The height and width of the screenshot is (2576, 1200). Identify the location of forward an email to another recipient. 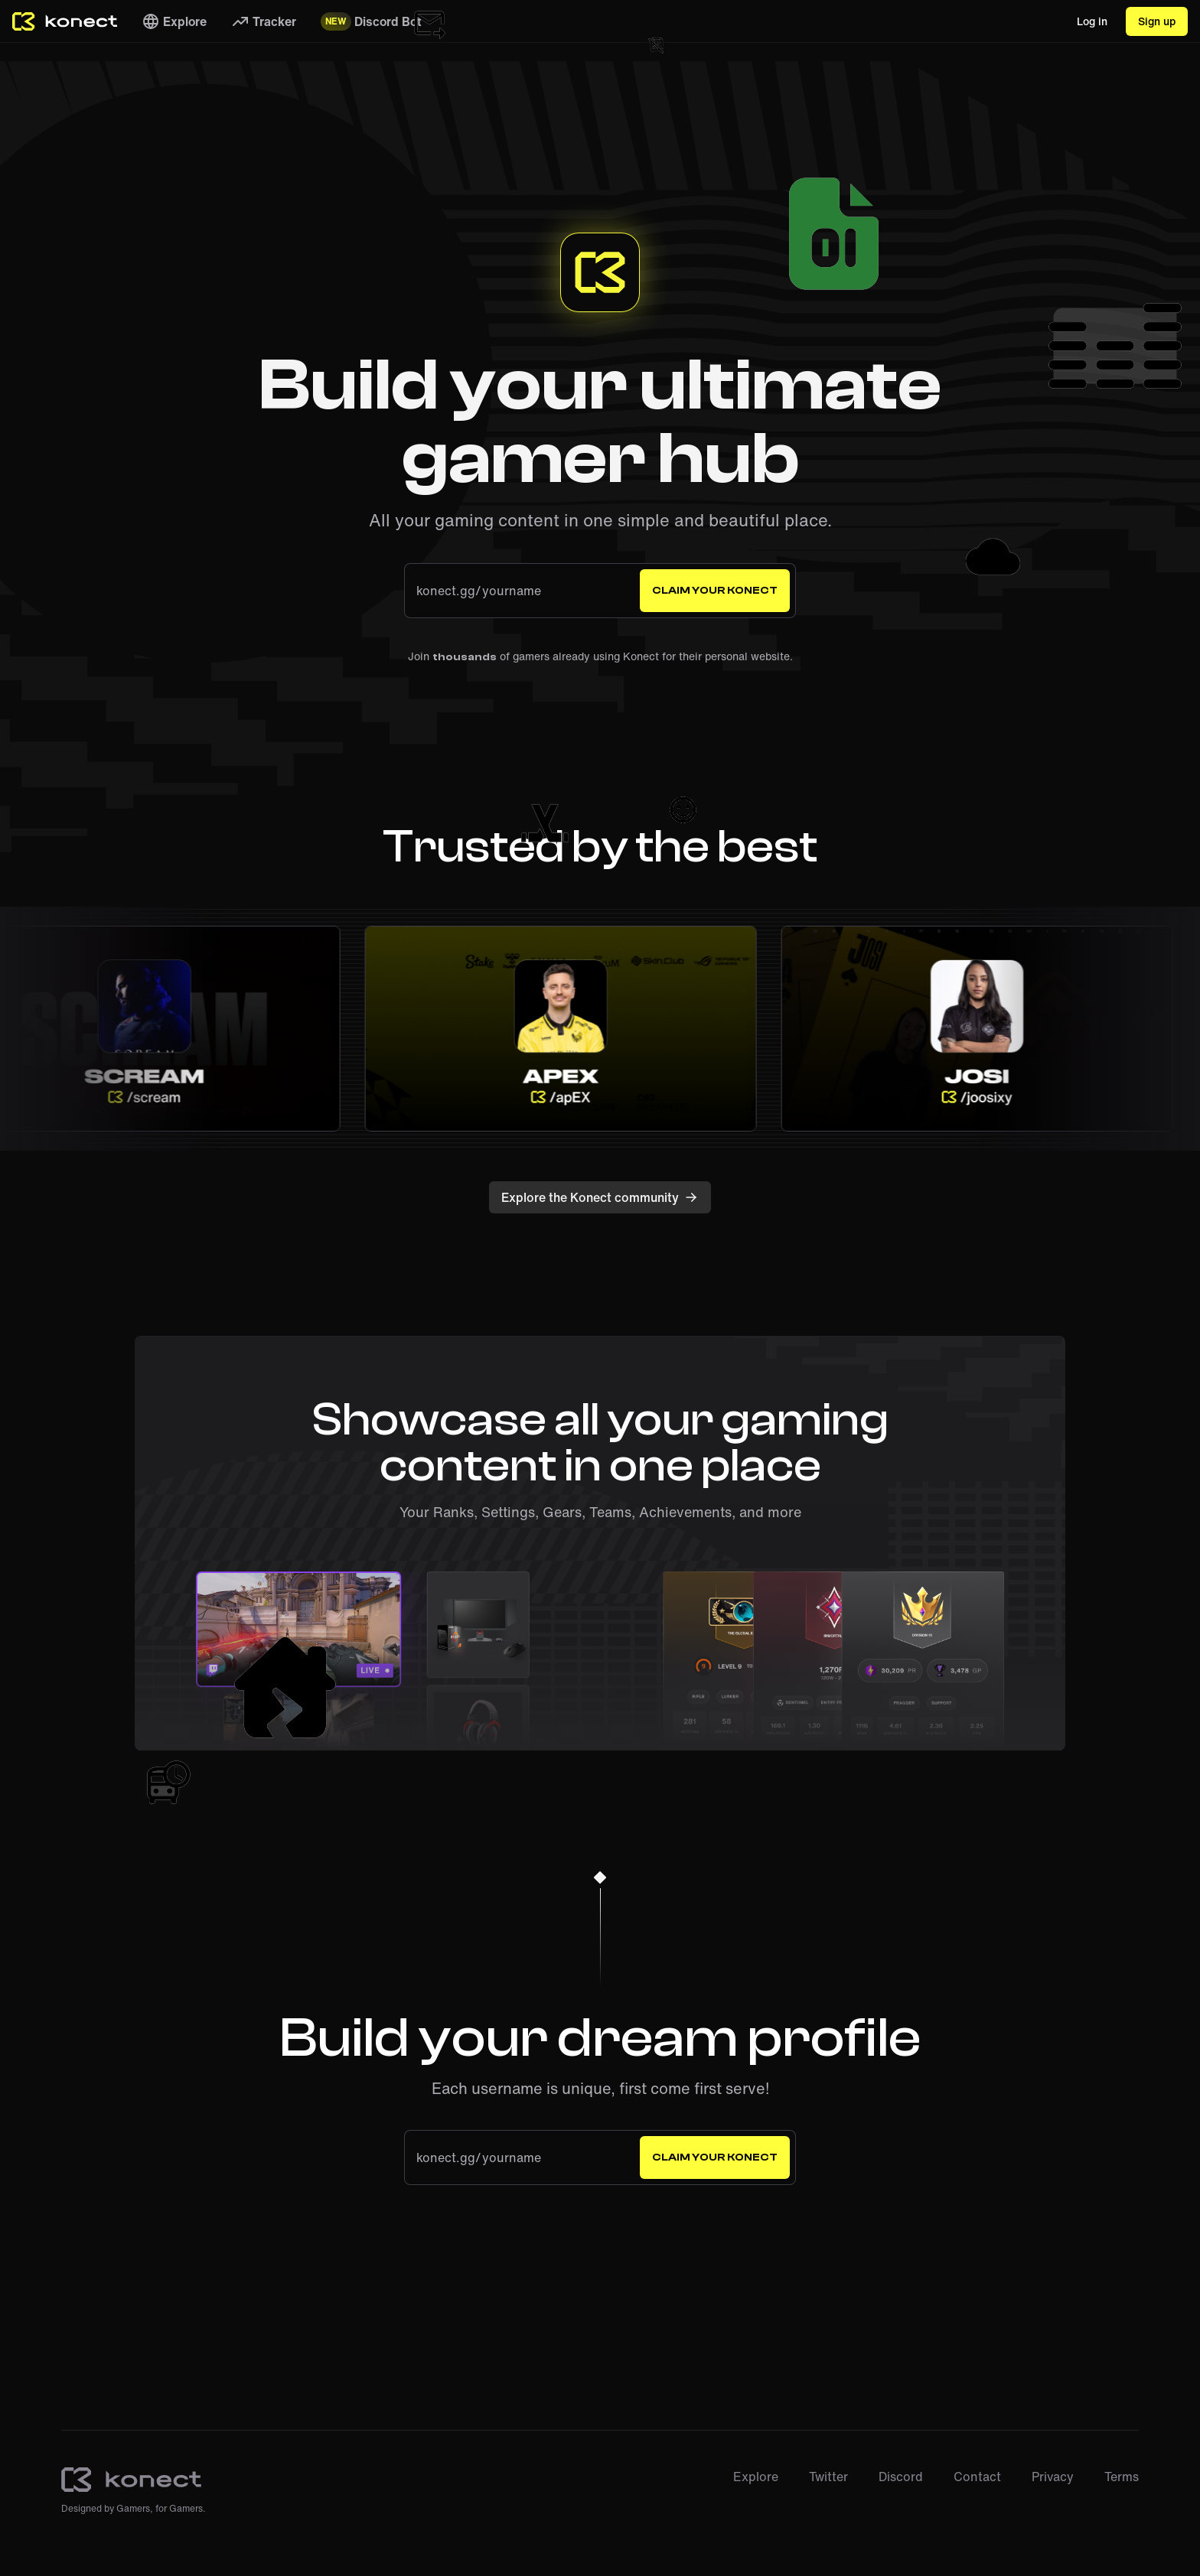
(429, 23).